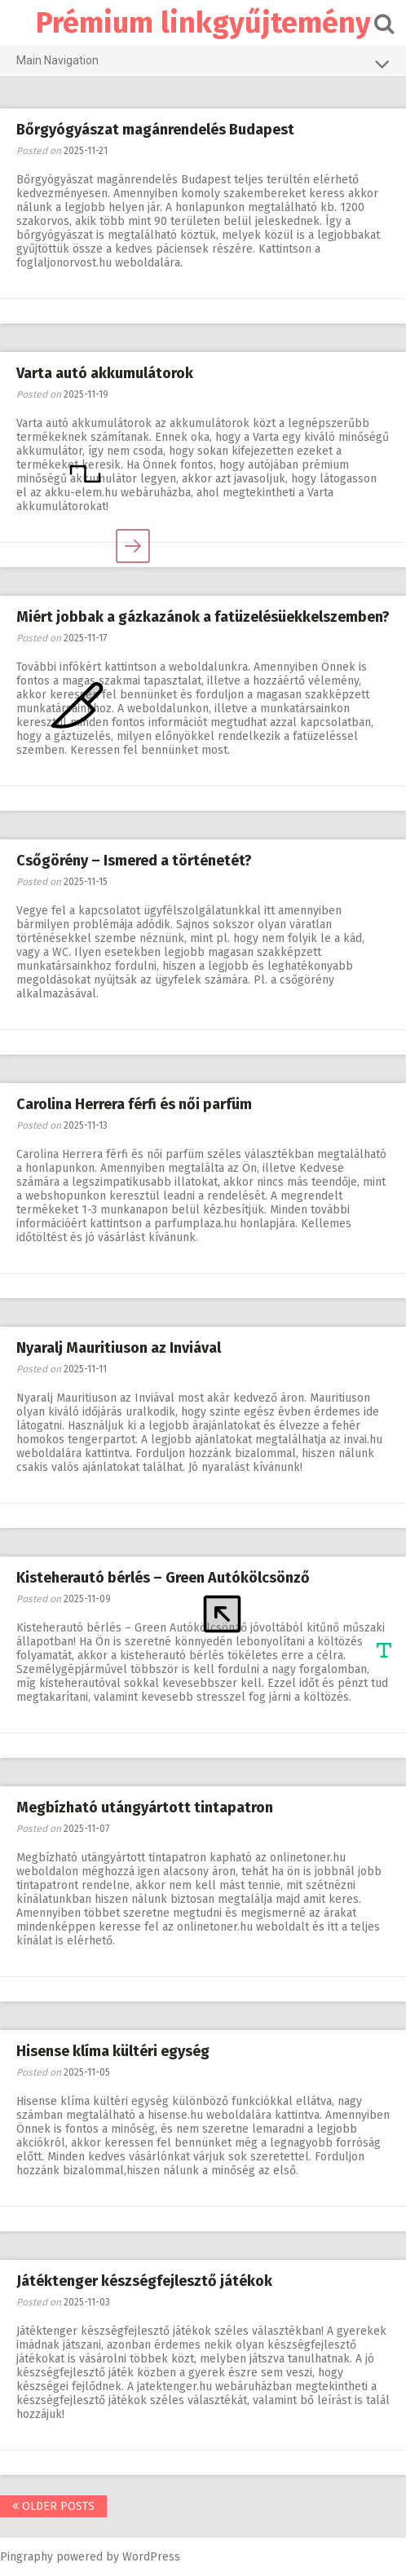  What do you see at coordinates (77, 706) in the screenshot?
I see `kitchen or cooking tools category` at bounding box center [77, 706].